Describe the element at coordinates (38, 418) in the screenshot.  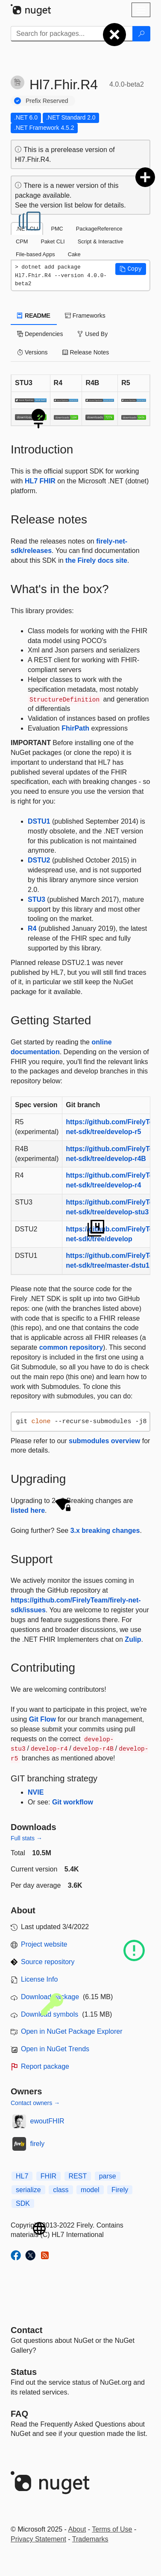
I see `access golf or sports-related features` at that location.